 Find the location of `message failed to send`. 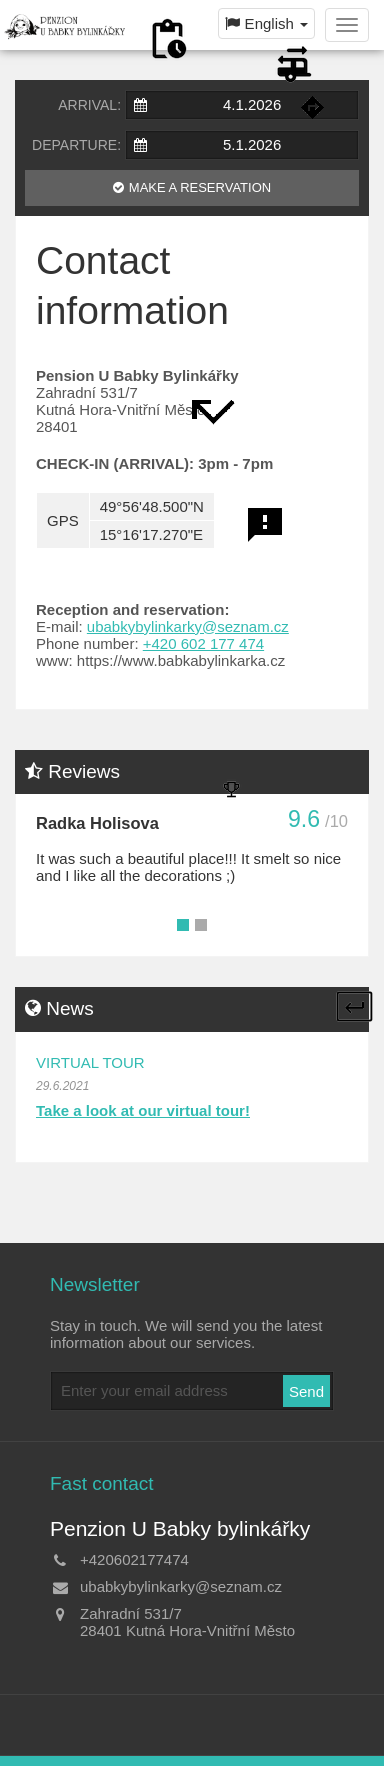

message failed to send is located at coordinates (265, 525).